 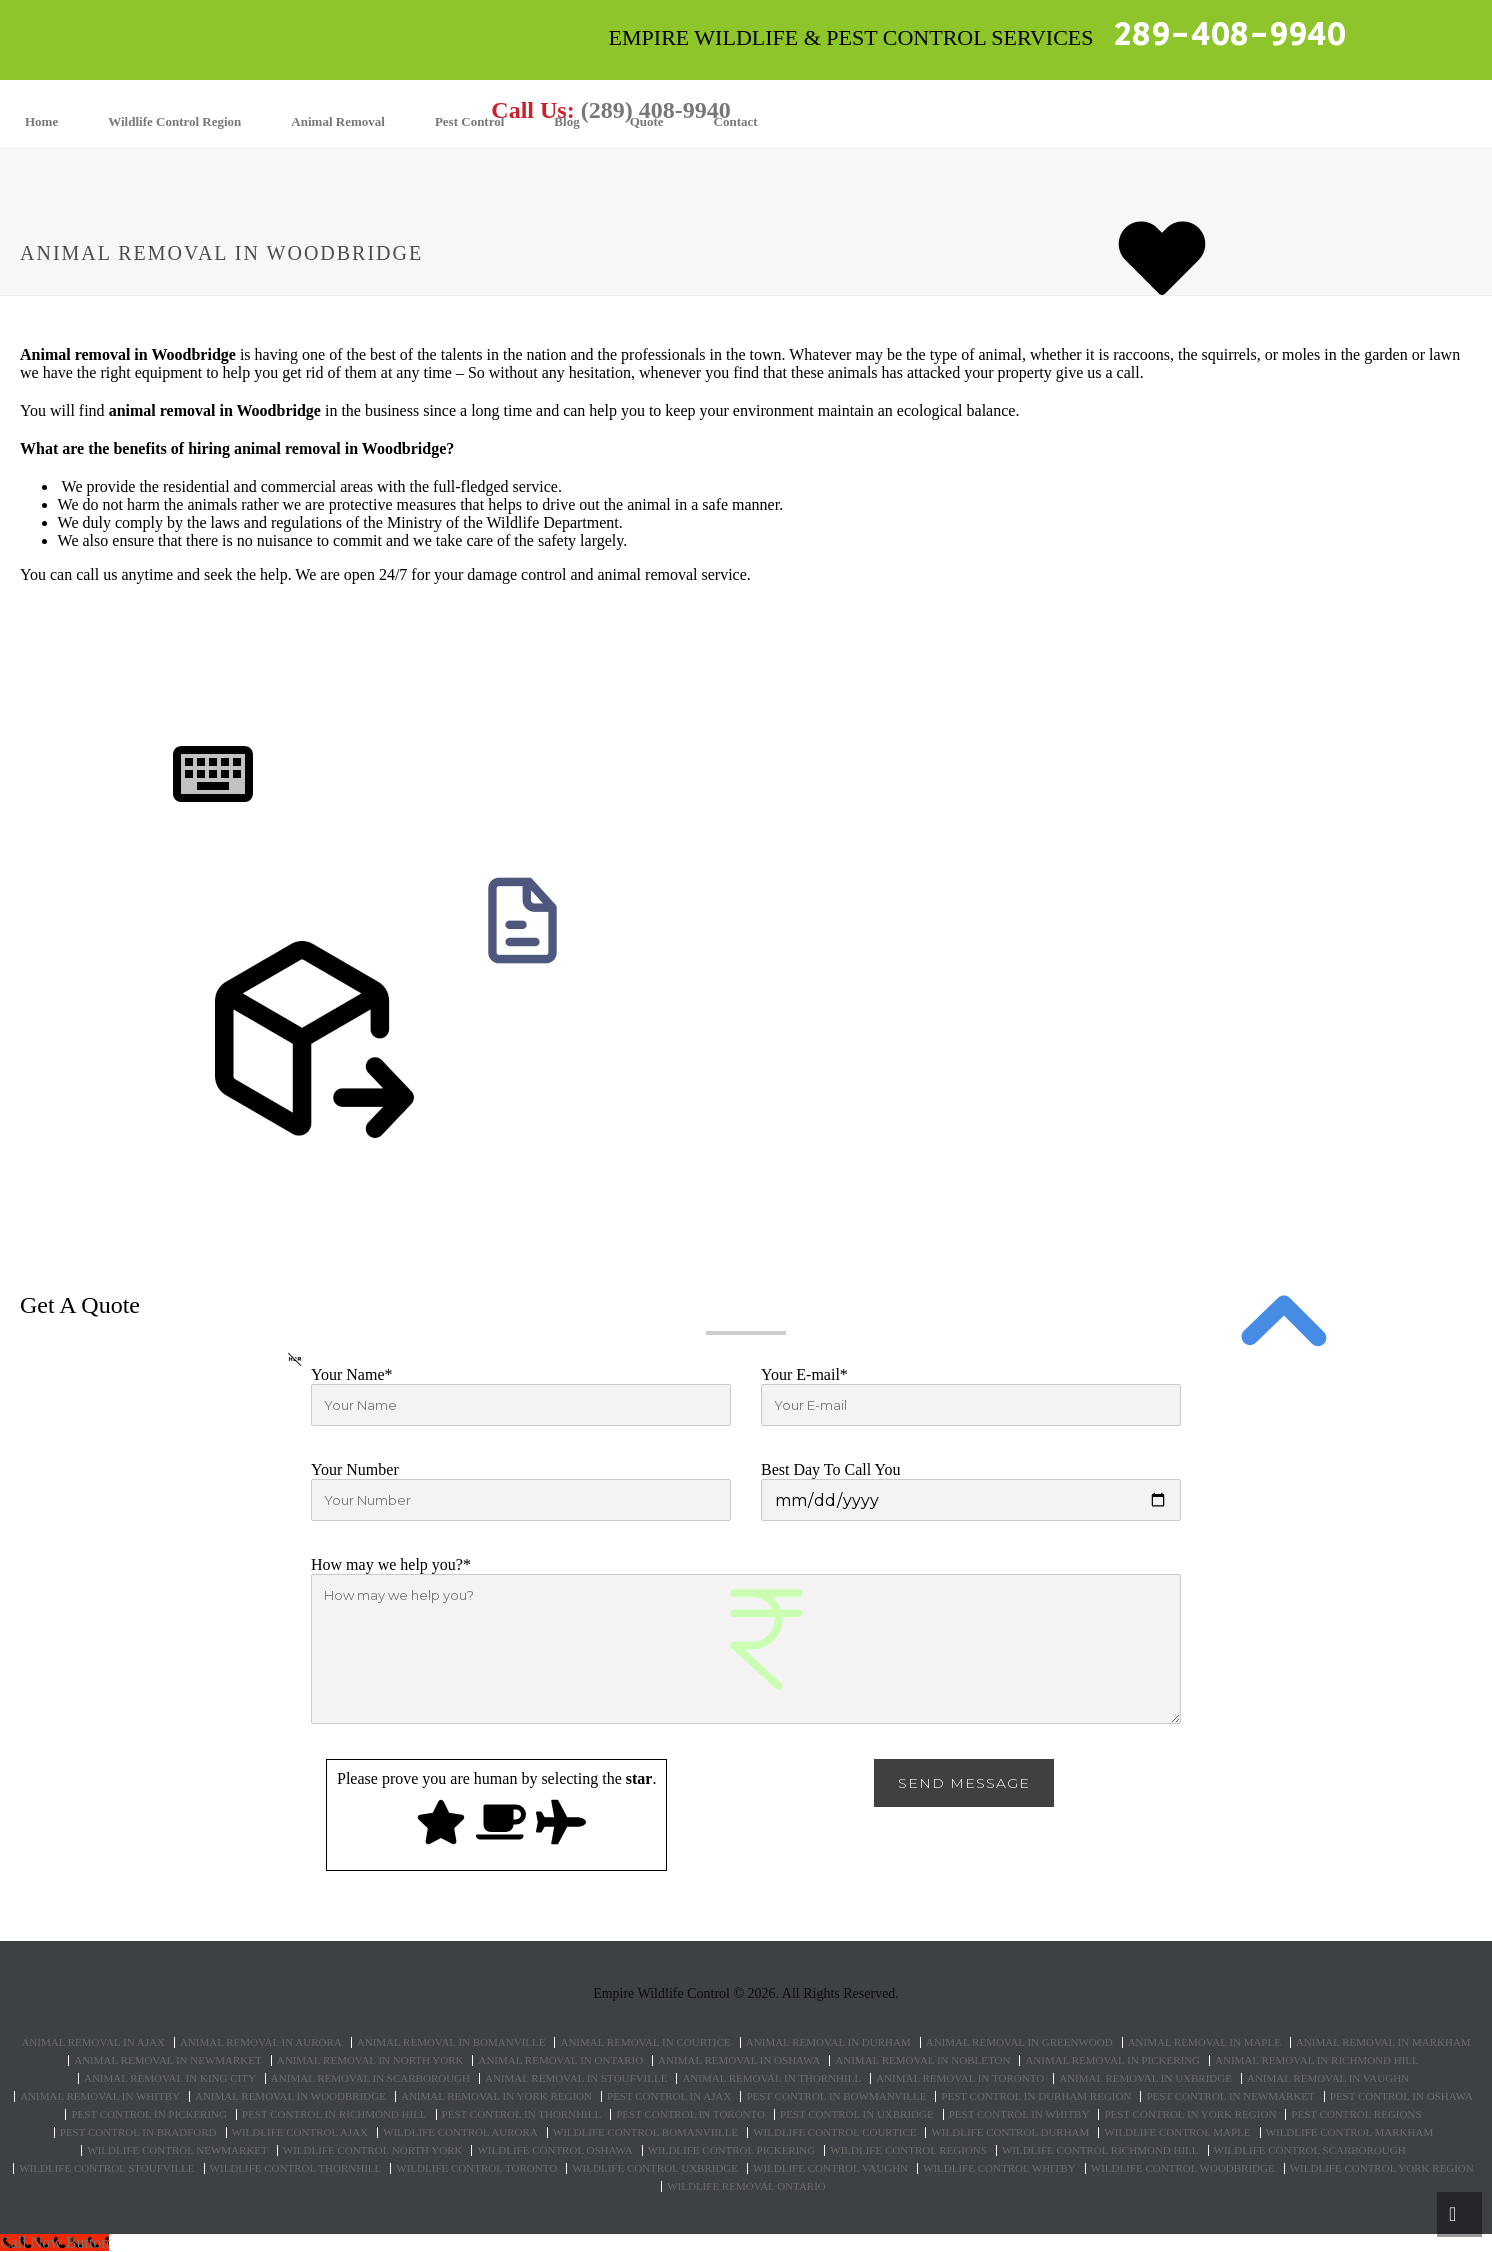 I want to click on view document or text file, so click(x=522, y=920).